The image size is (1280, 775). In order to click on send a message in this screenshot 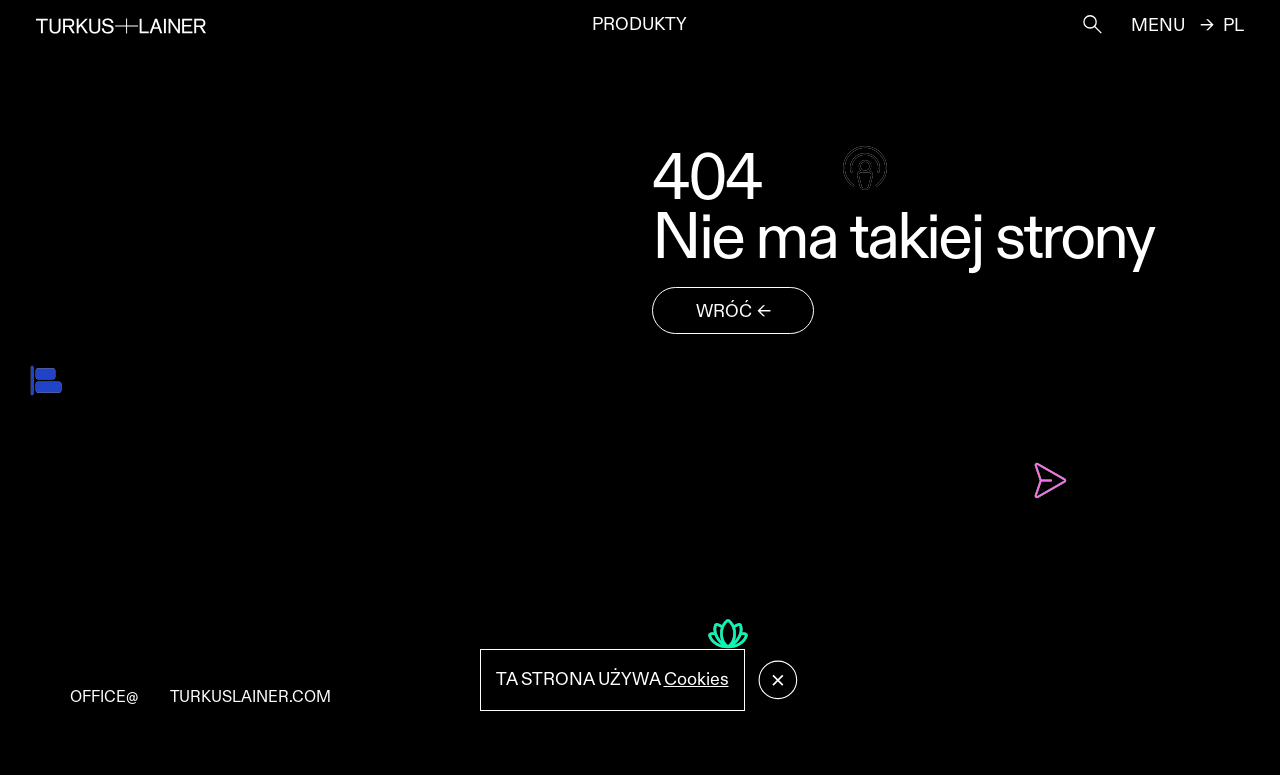, I will do `click(1048, 480)`.